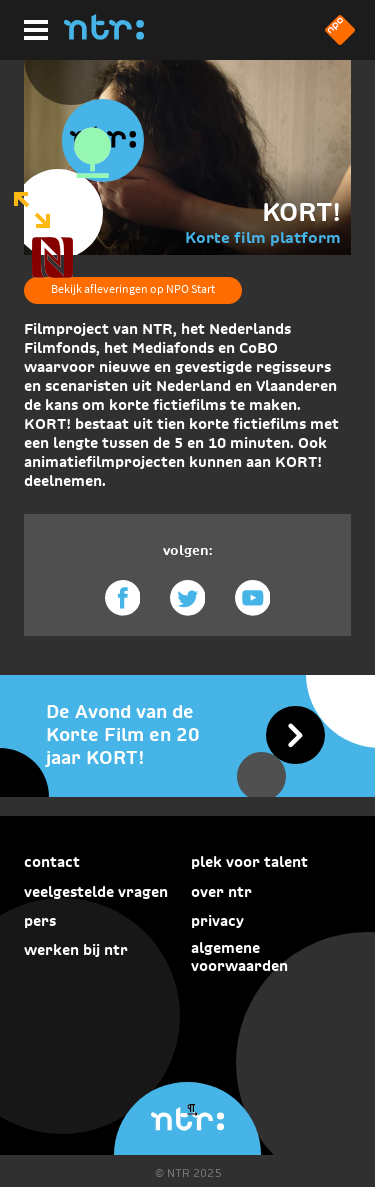 The height and width of the screenshot is (1187, 375). I want to click on view pinned location on map, so click(92, 150).